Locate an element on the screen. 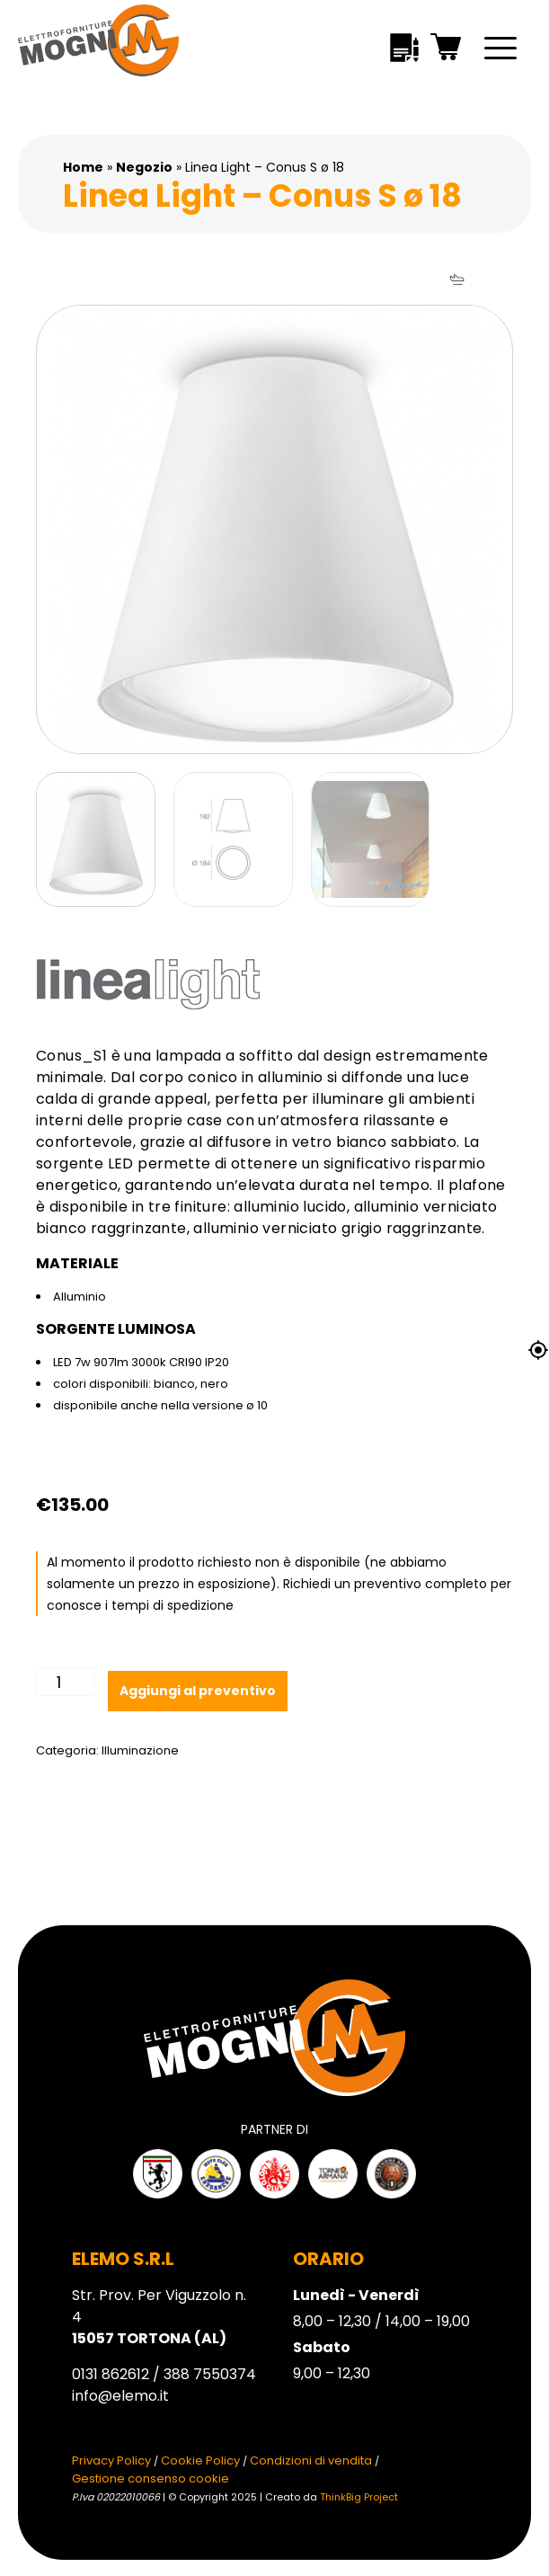 This screenshot has height=2576, width=549. indicates flight mode is active is located at coordinates (456, 279).